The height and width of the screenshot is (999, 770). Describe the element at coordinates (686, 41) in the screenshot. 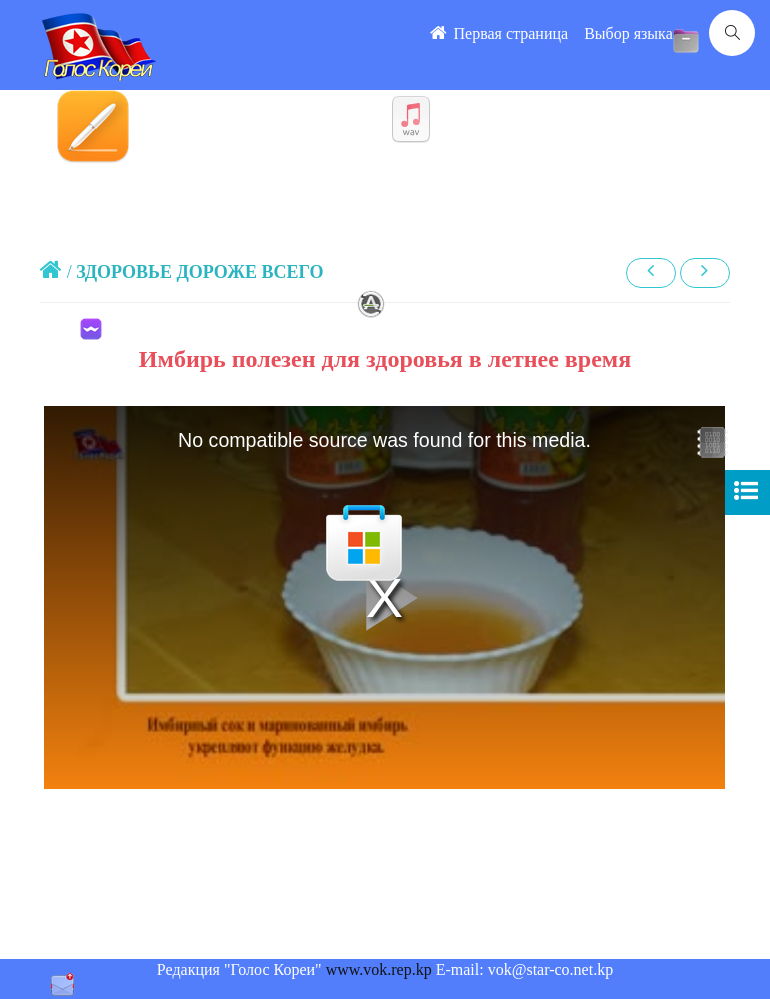

I see `open the file manager application` at that location.